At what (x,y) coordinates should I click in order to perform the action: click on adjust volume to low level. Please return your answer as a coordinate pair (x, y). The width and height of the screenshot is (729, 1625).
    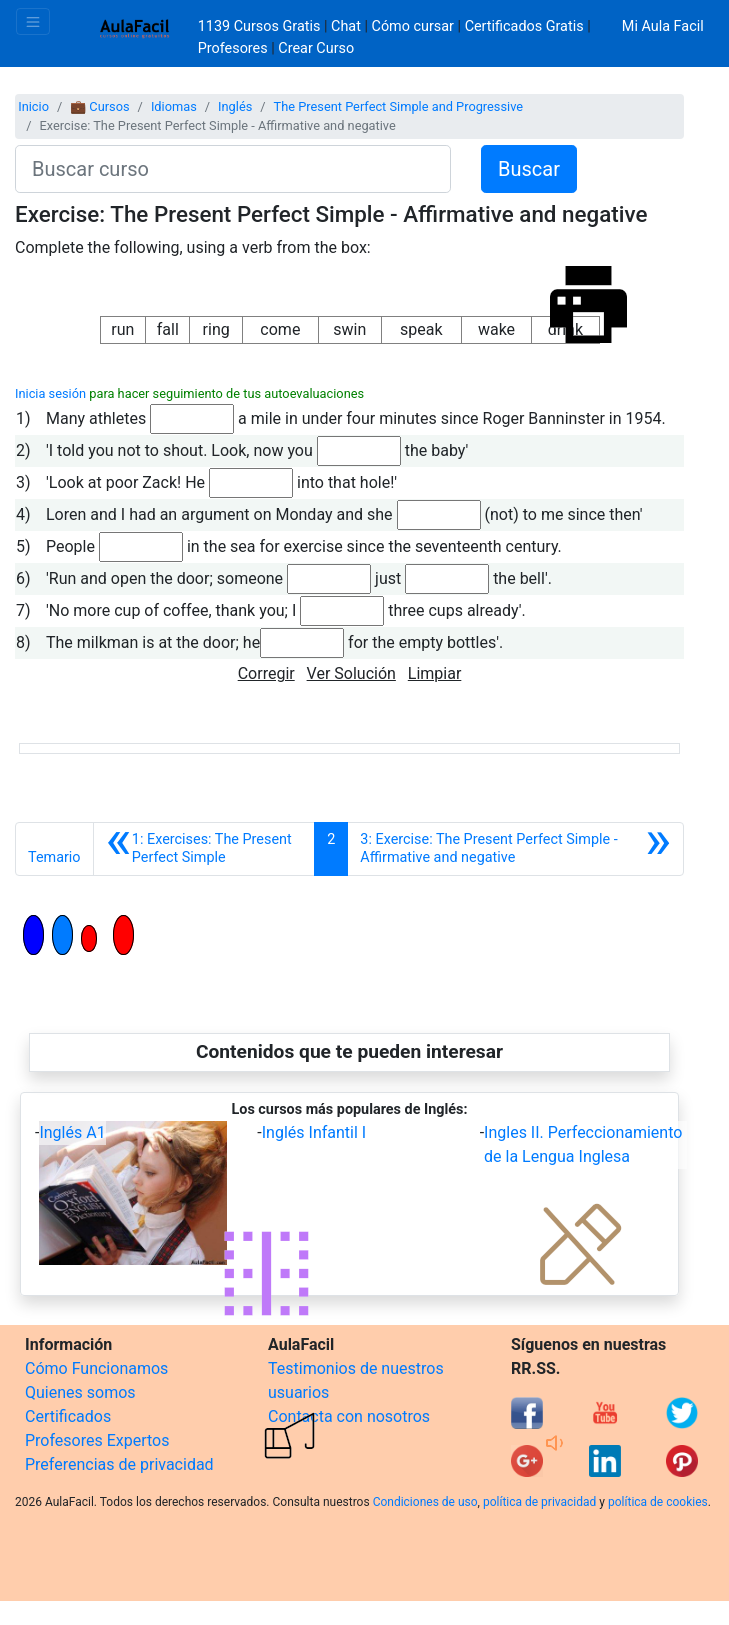
    Looking at the image, I should click on (557, 1443).